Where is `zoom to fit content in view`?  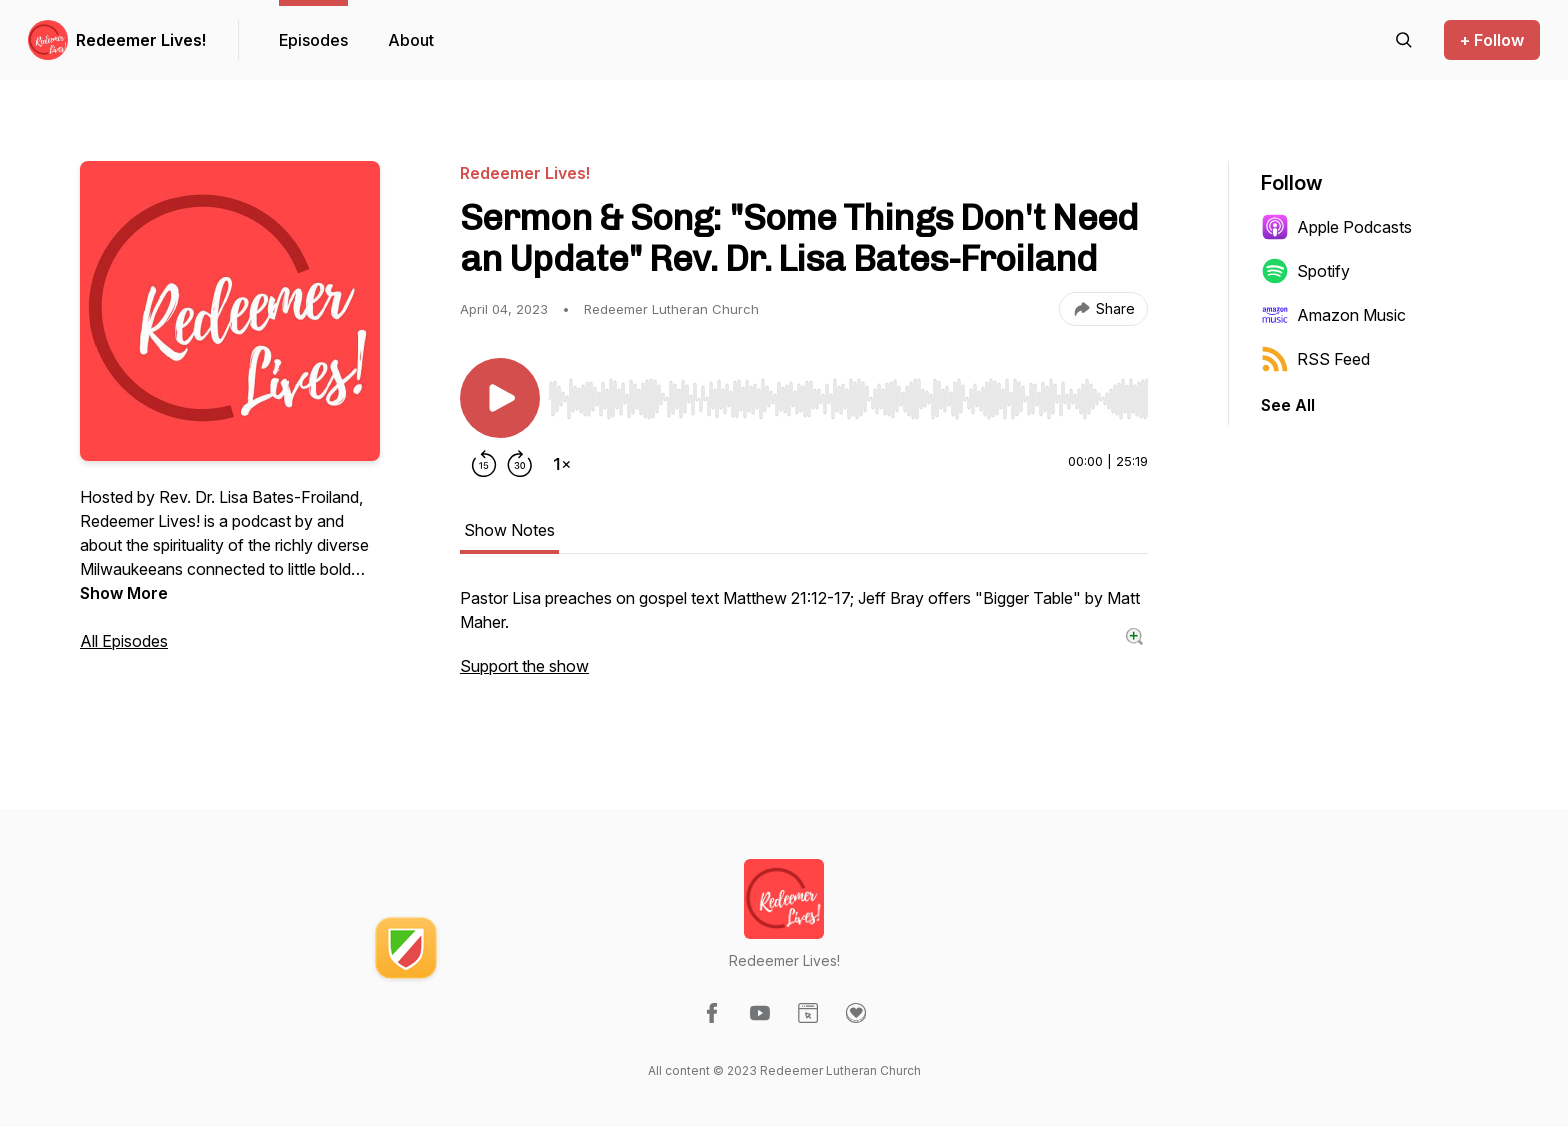 zoom to fit content in view is located at coordinates (1134, 636).